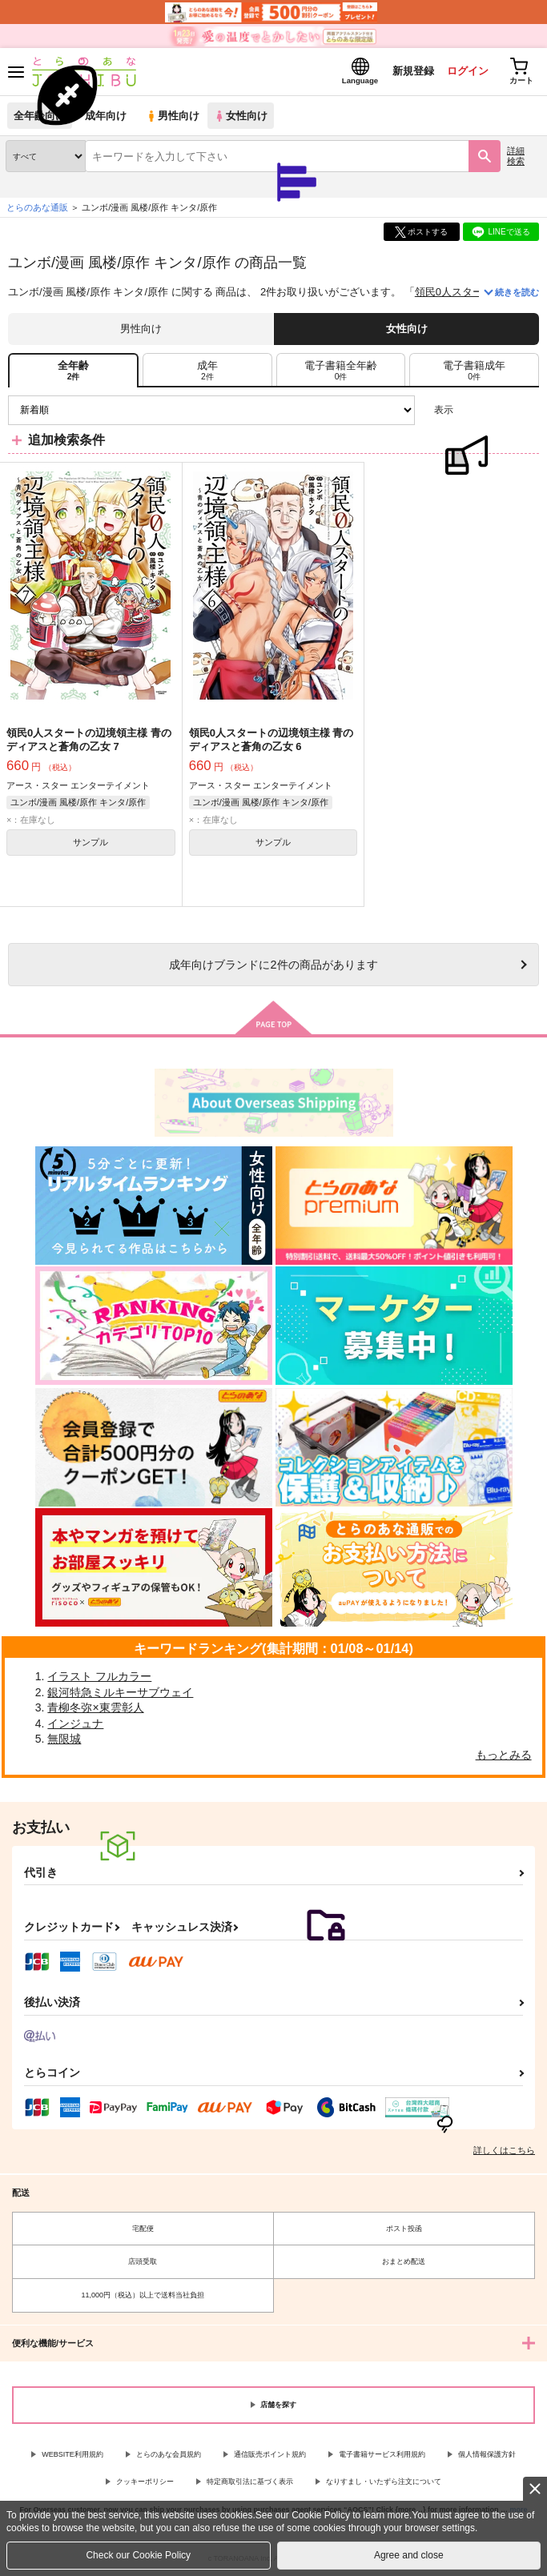 The height and width of the screenshot is (2576, 547). Describe the element at coordinates (67, 95) in the screenshot. I see `access sports scores and updates` at that location.